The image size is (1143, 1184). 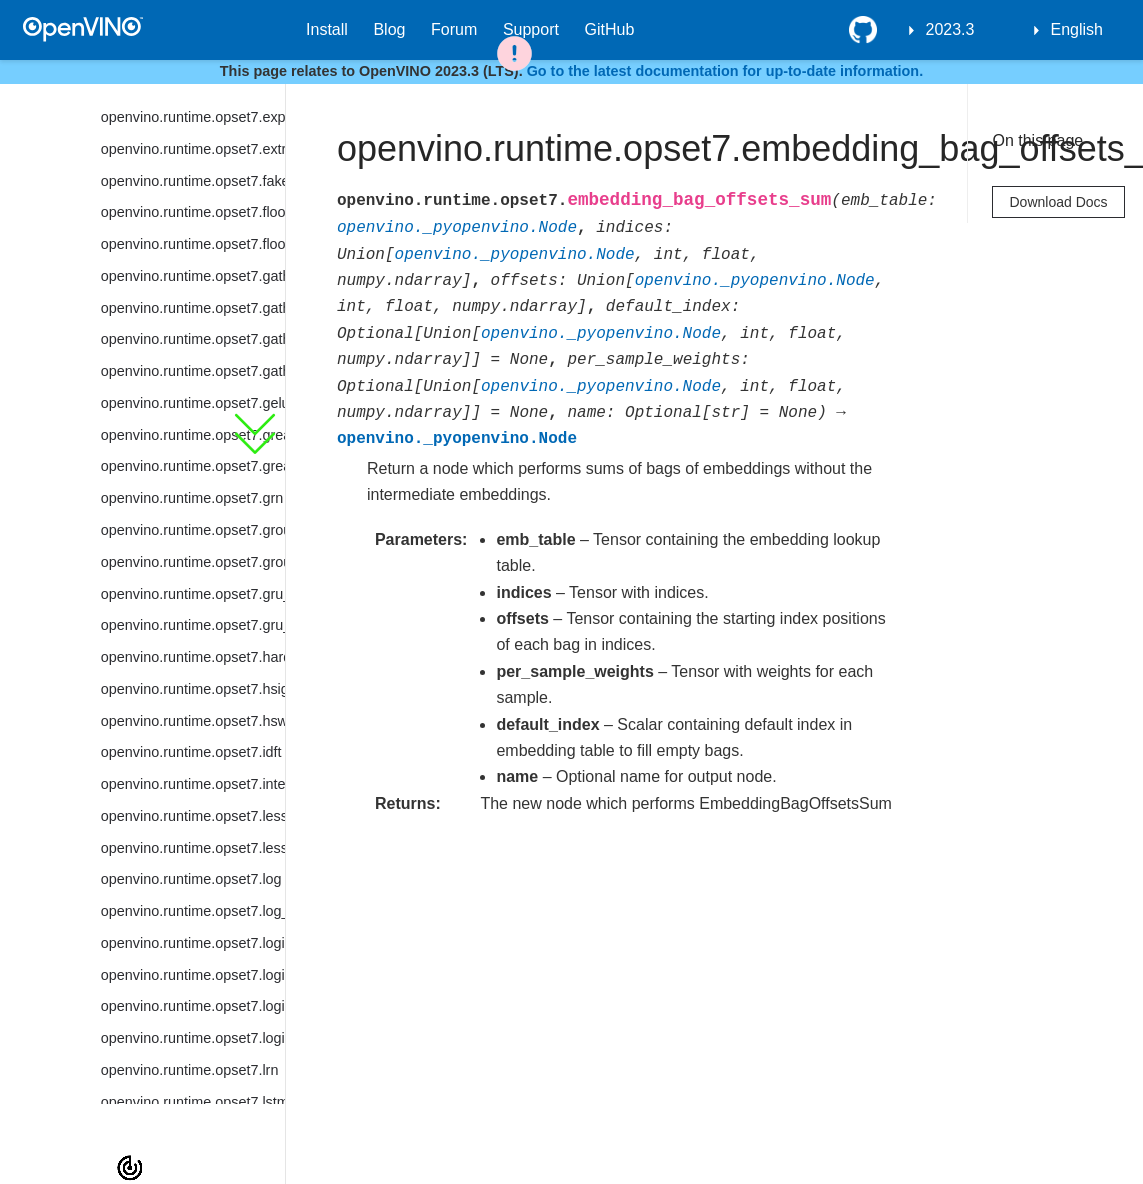 What do you see at coordinates (130, 1168) in the screenshot?
I see `track changes or revisions in a document` at bounding box center [130, 1168].